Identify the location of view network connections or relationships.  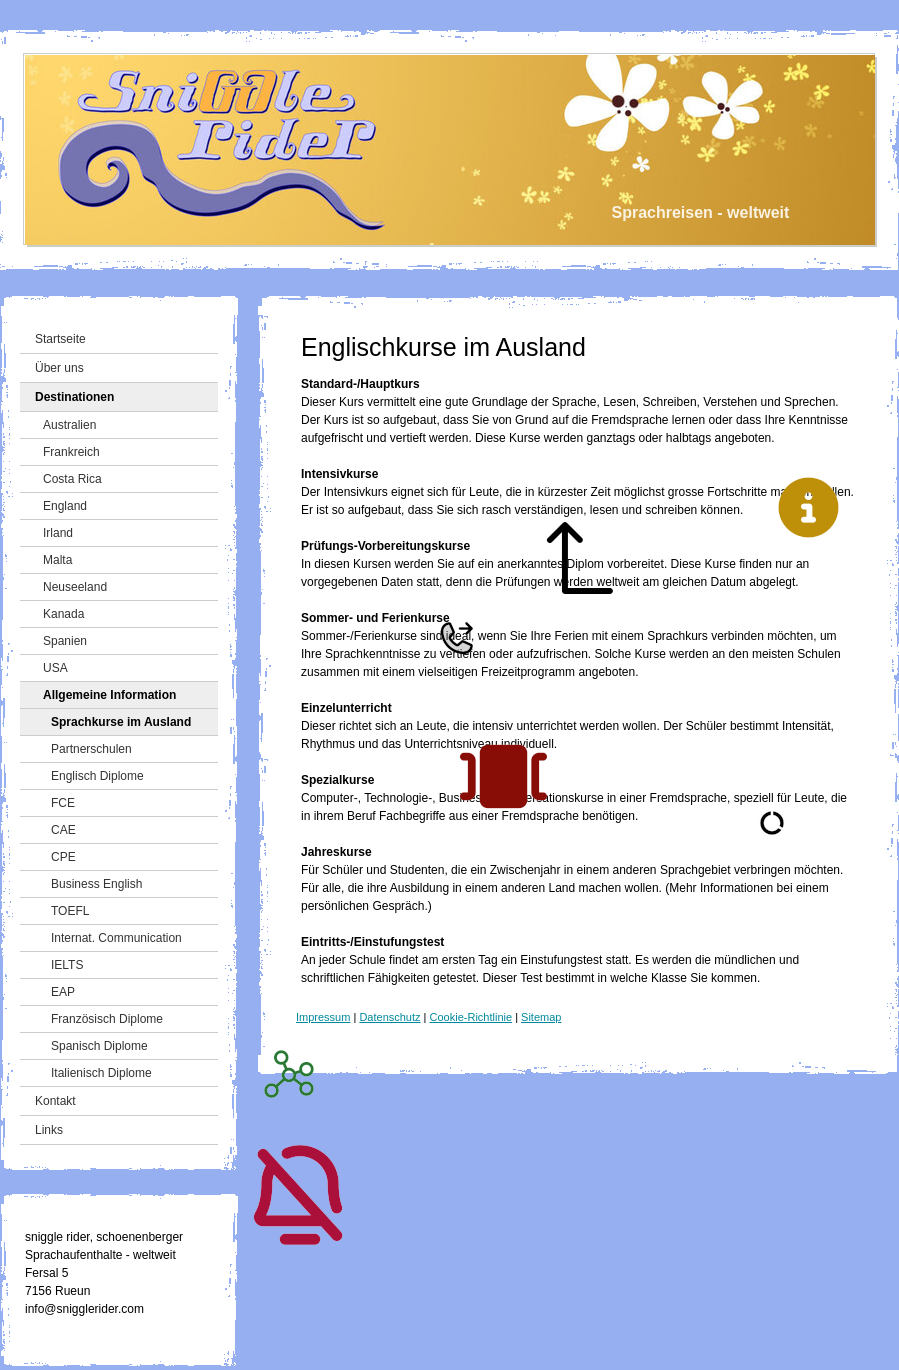
(289, 1075).